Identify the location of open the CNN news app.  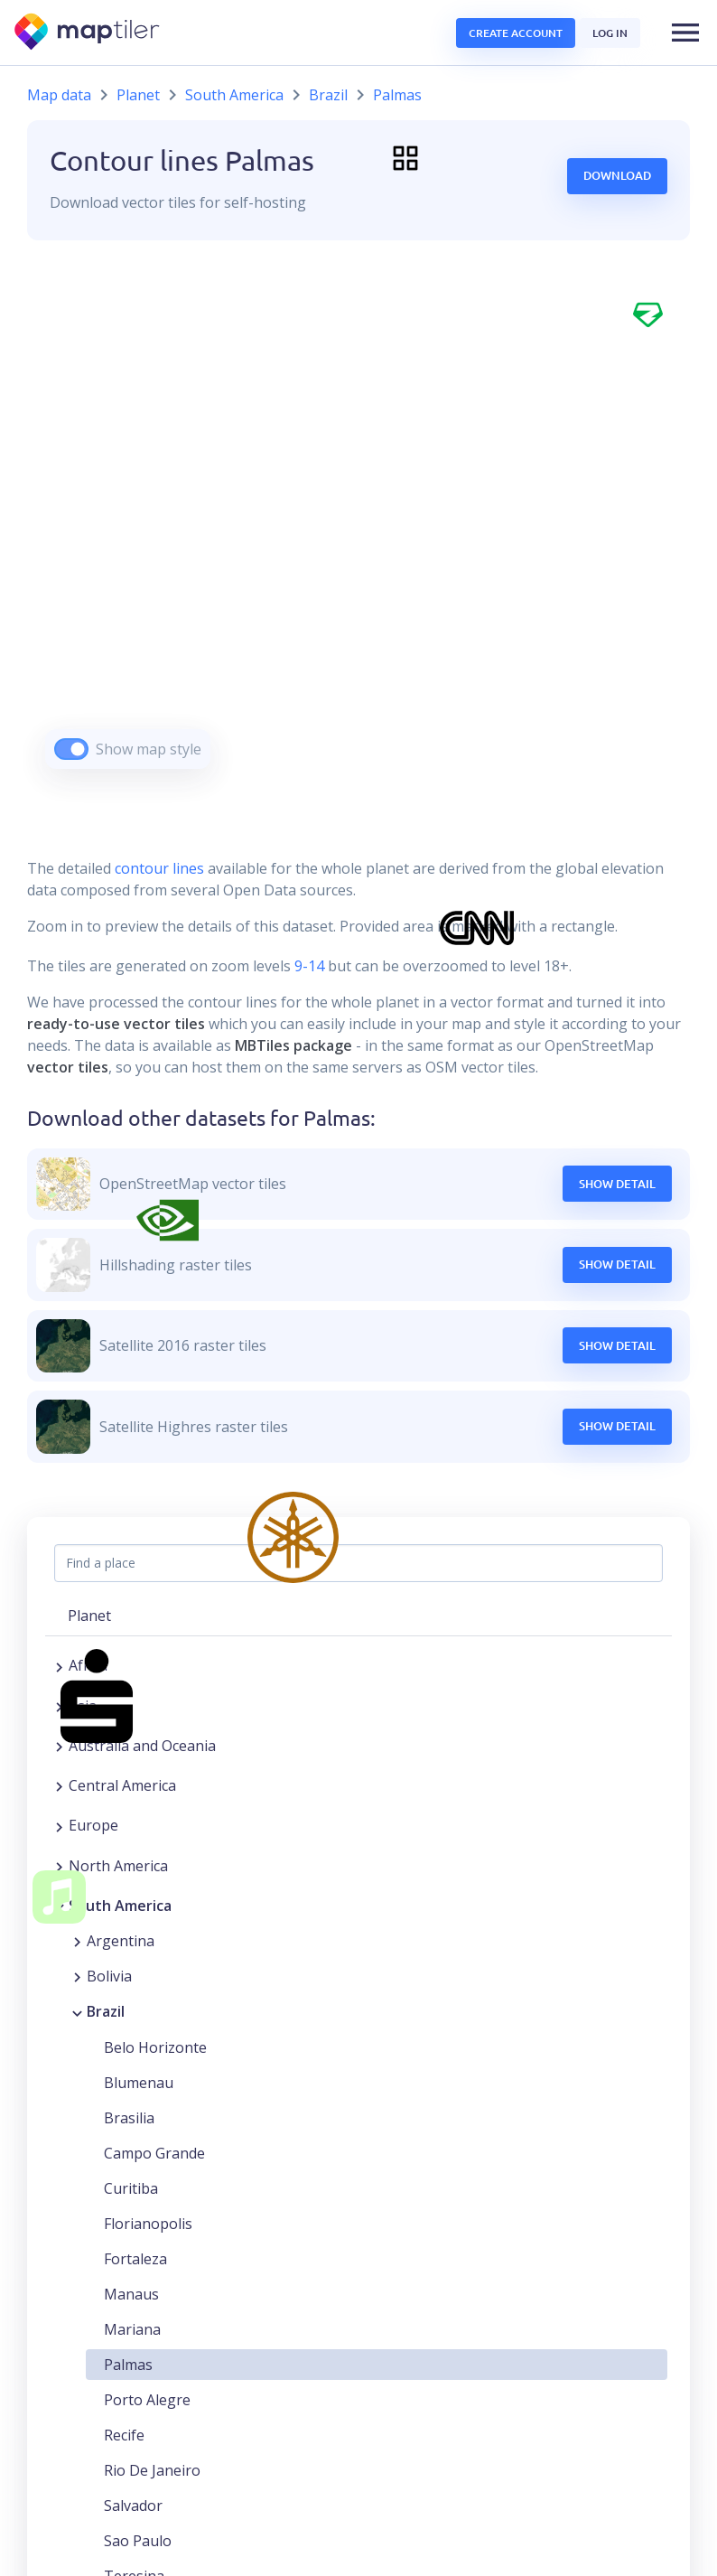
(477, 928).